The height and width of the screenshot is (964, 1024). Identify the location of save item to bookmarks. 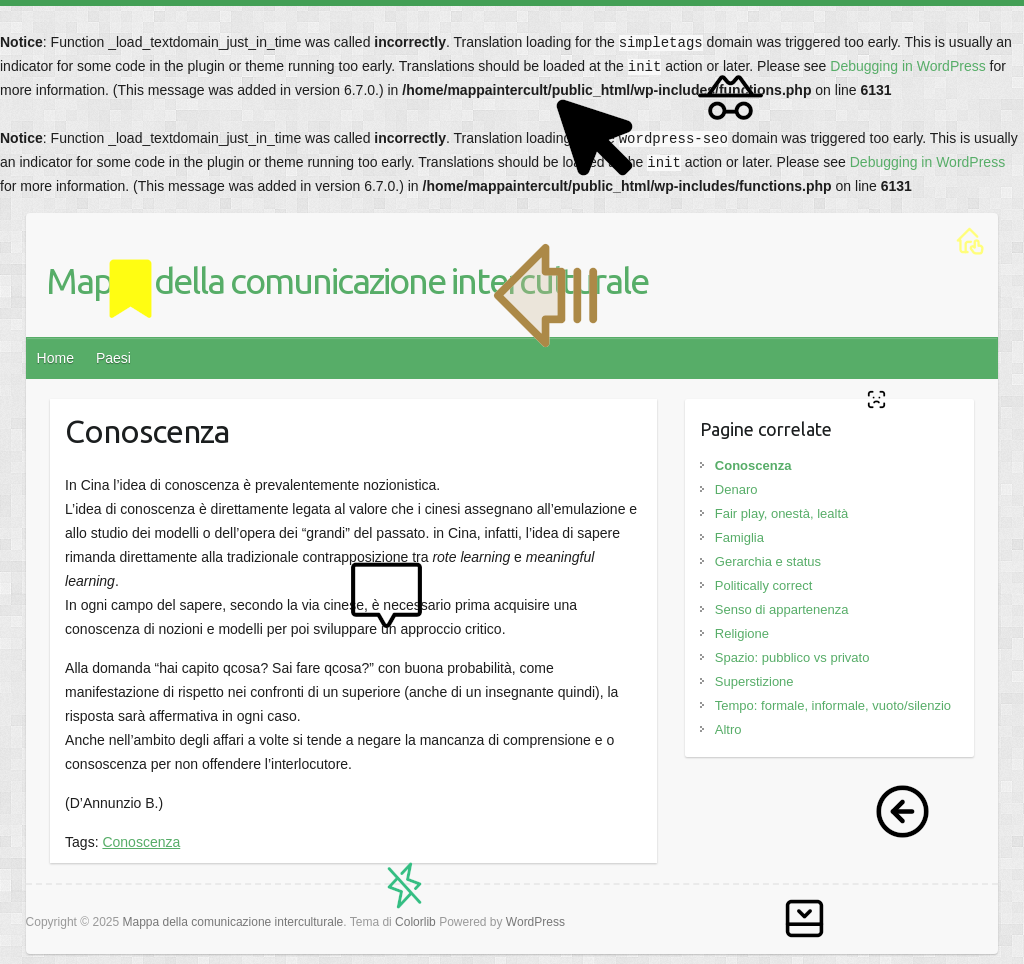
(130, 287).